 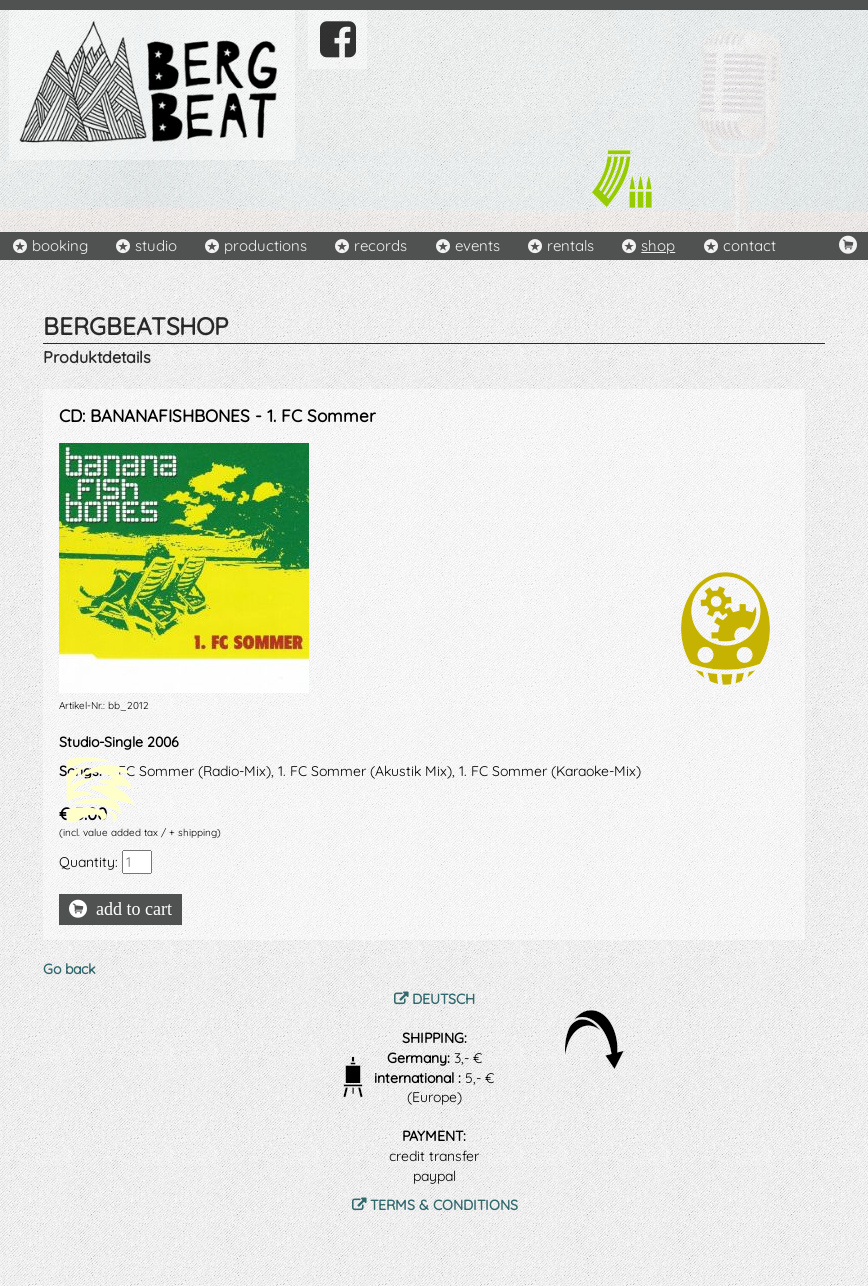 I want to click on activate fire-based attack or ability, so click(x=100, y=788).